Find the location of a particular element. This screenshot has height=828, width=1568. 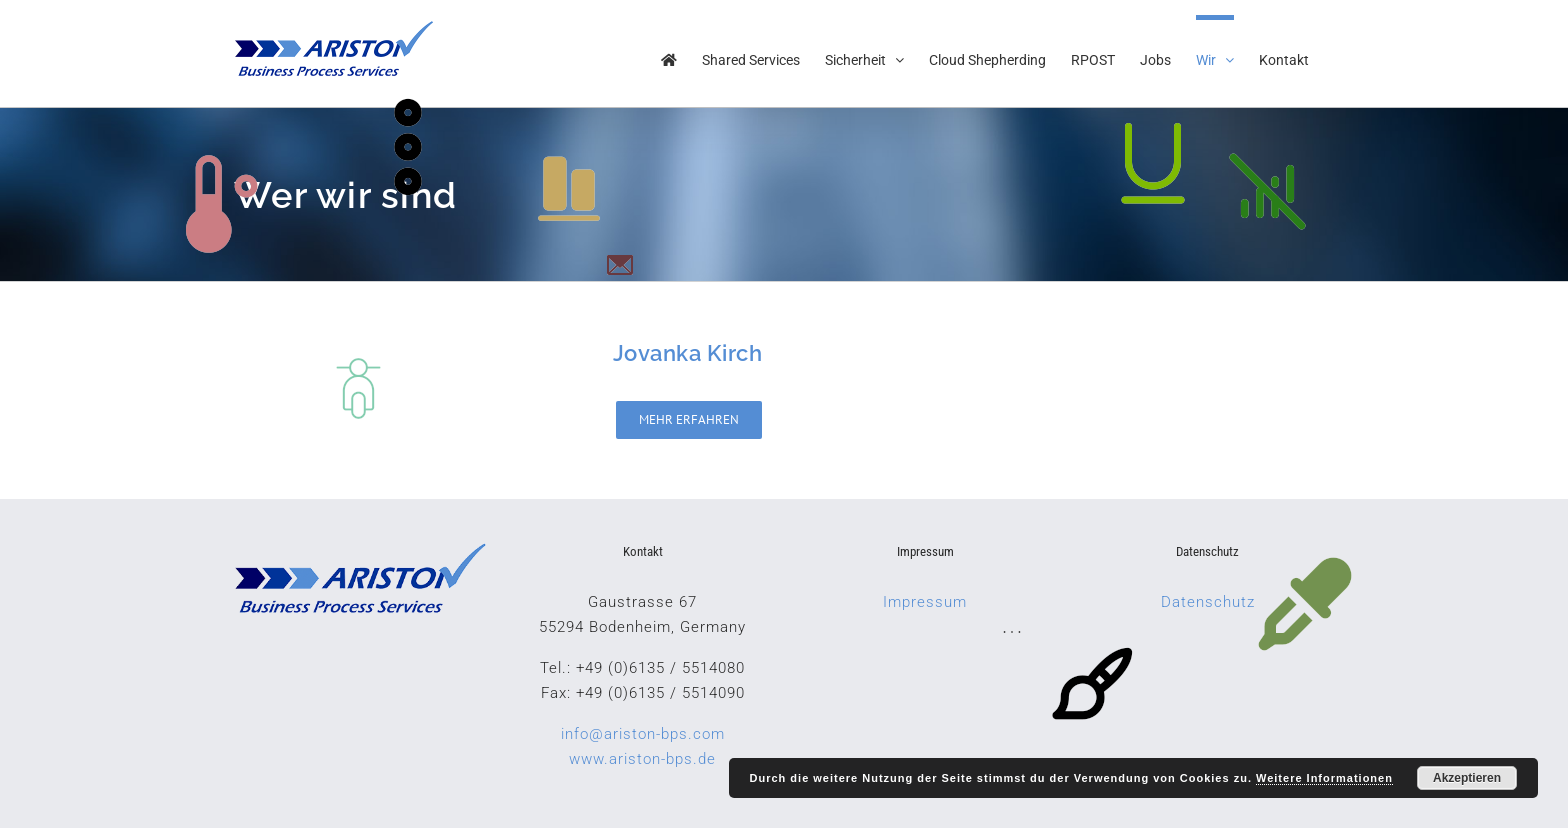

access your email inbox is located at coordinates (620, 265).